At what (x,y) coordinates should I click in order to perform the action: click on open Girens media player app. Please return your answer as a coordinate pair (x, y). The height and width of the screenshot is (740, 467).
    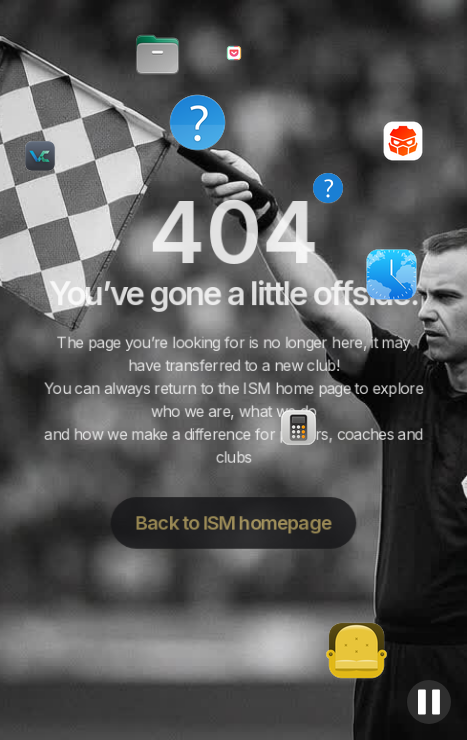
    Looking at the image, I should click on (356, 650).